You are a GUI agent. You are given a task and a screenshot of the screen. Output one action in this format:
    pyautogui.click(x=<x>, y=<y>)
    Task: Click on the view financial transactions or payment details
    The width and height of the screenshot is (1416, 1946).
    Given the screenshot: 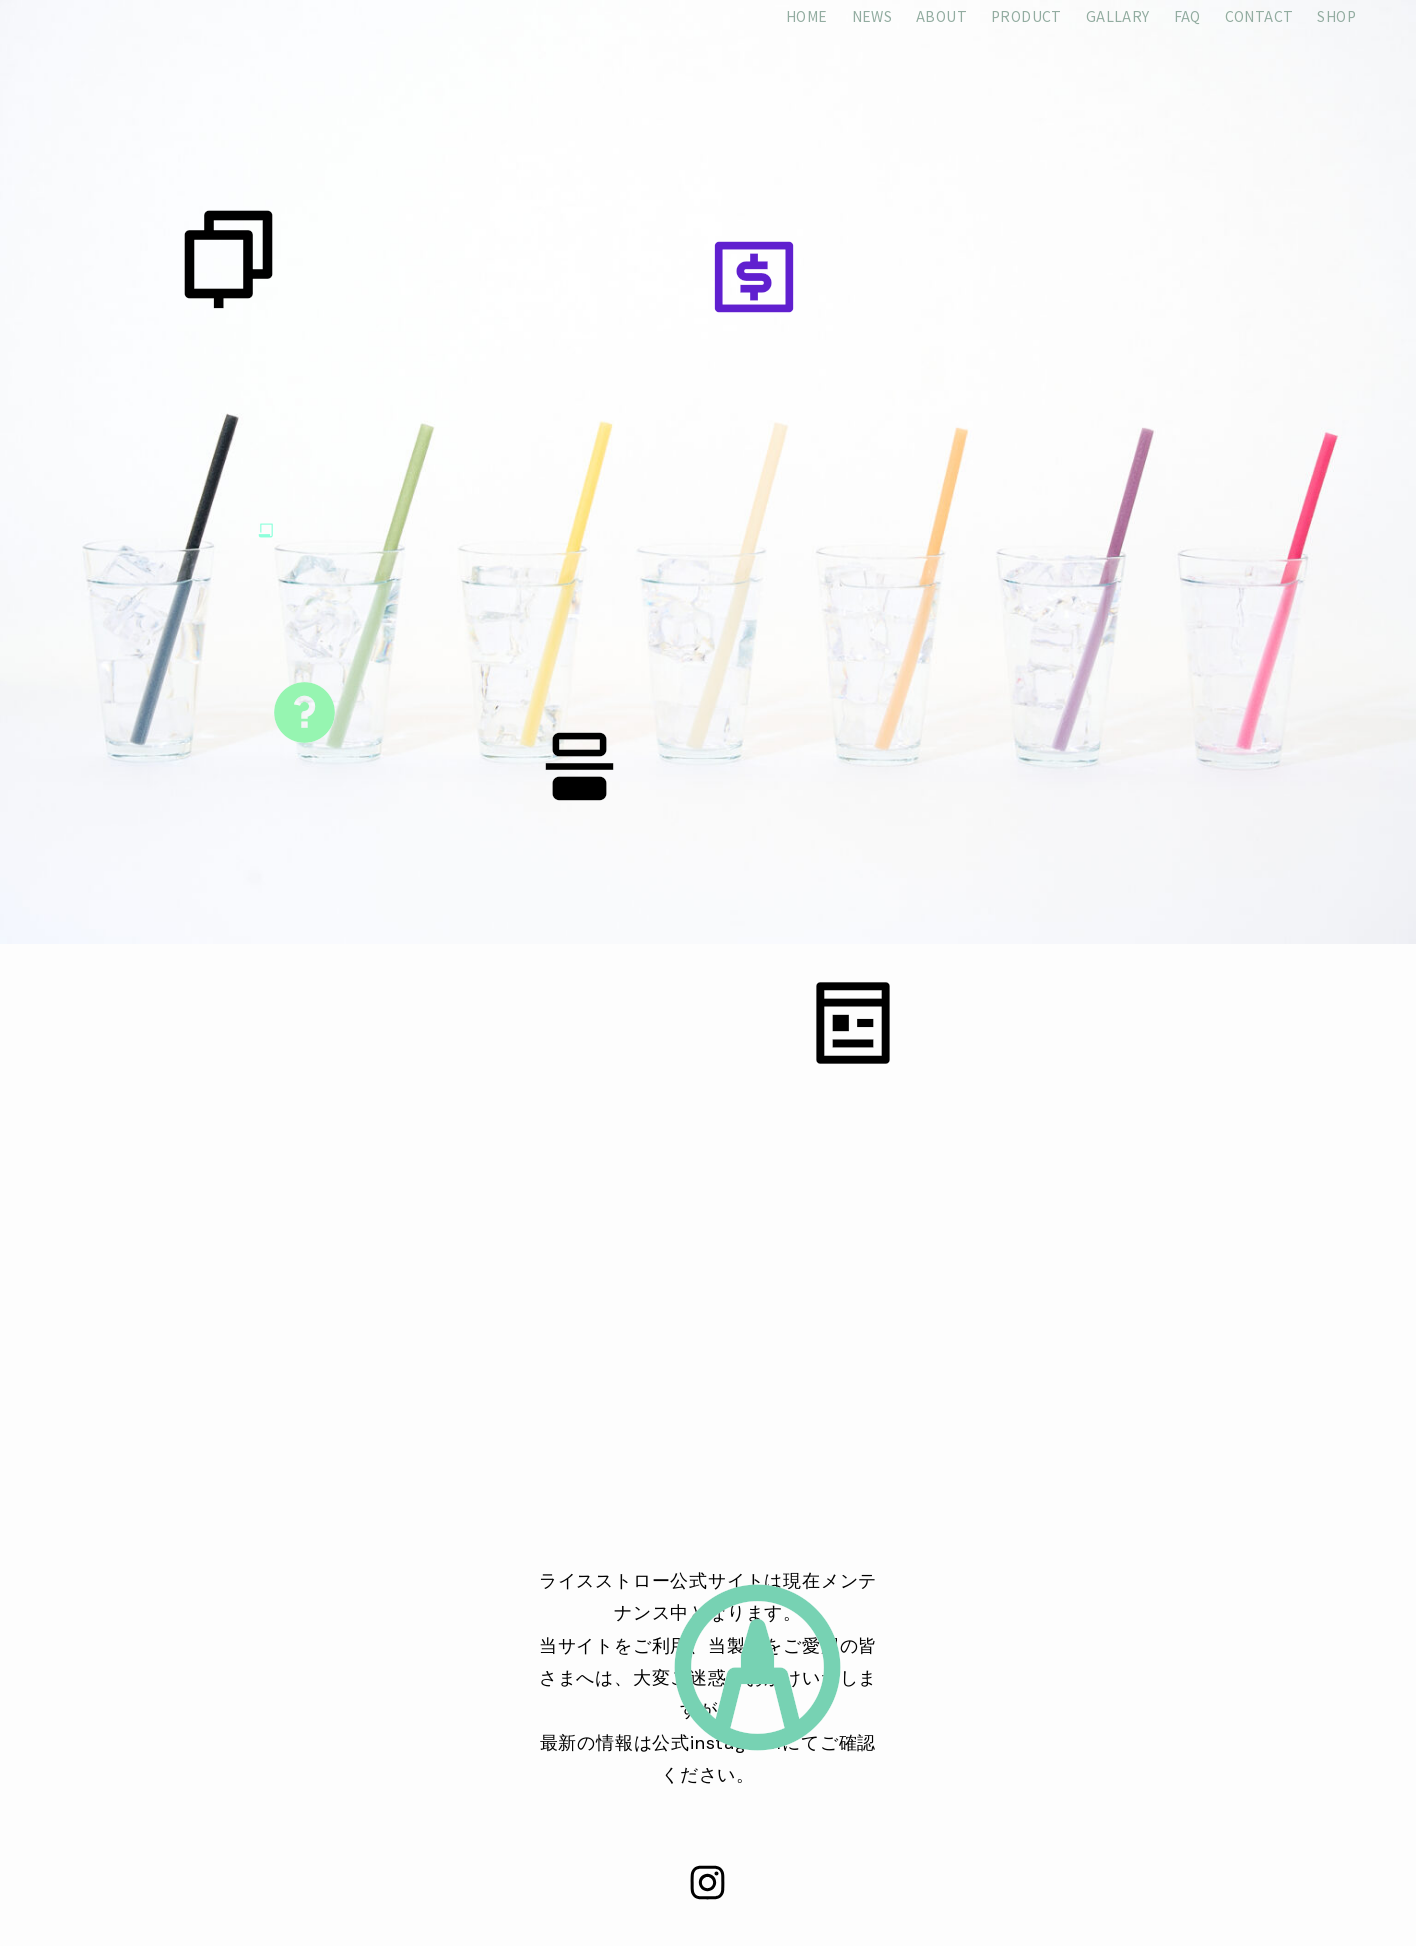 What is the action you would take?
    pyautogui.click(x=754, y=277)
    